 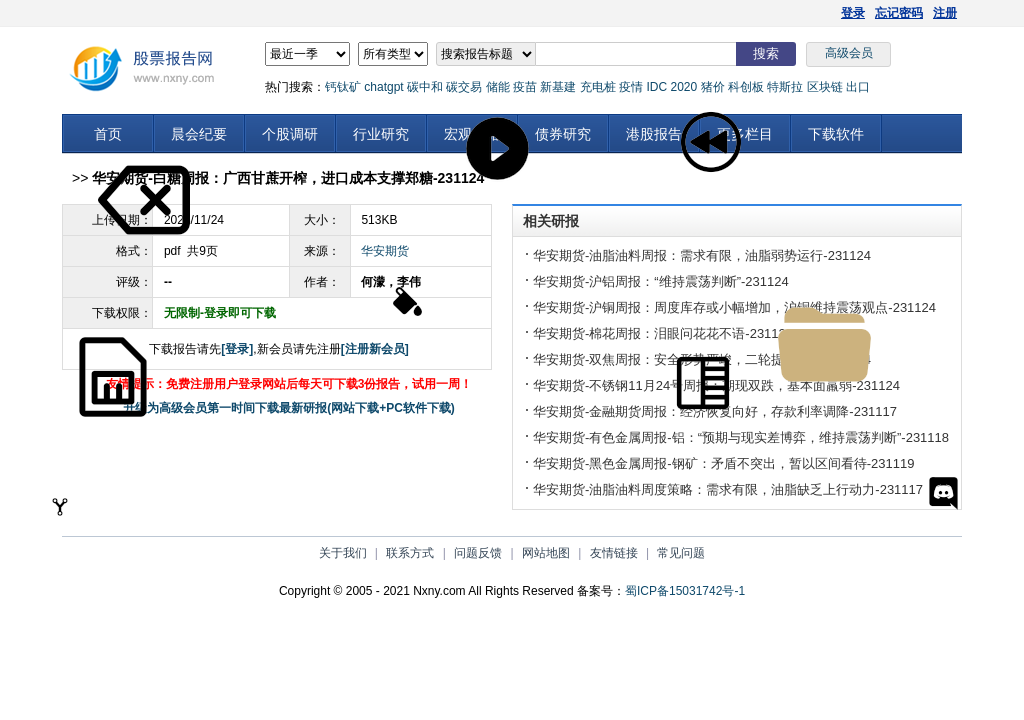 I want to click on play media or video content, so click(x=497, y=148).